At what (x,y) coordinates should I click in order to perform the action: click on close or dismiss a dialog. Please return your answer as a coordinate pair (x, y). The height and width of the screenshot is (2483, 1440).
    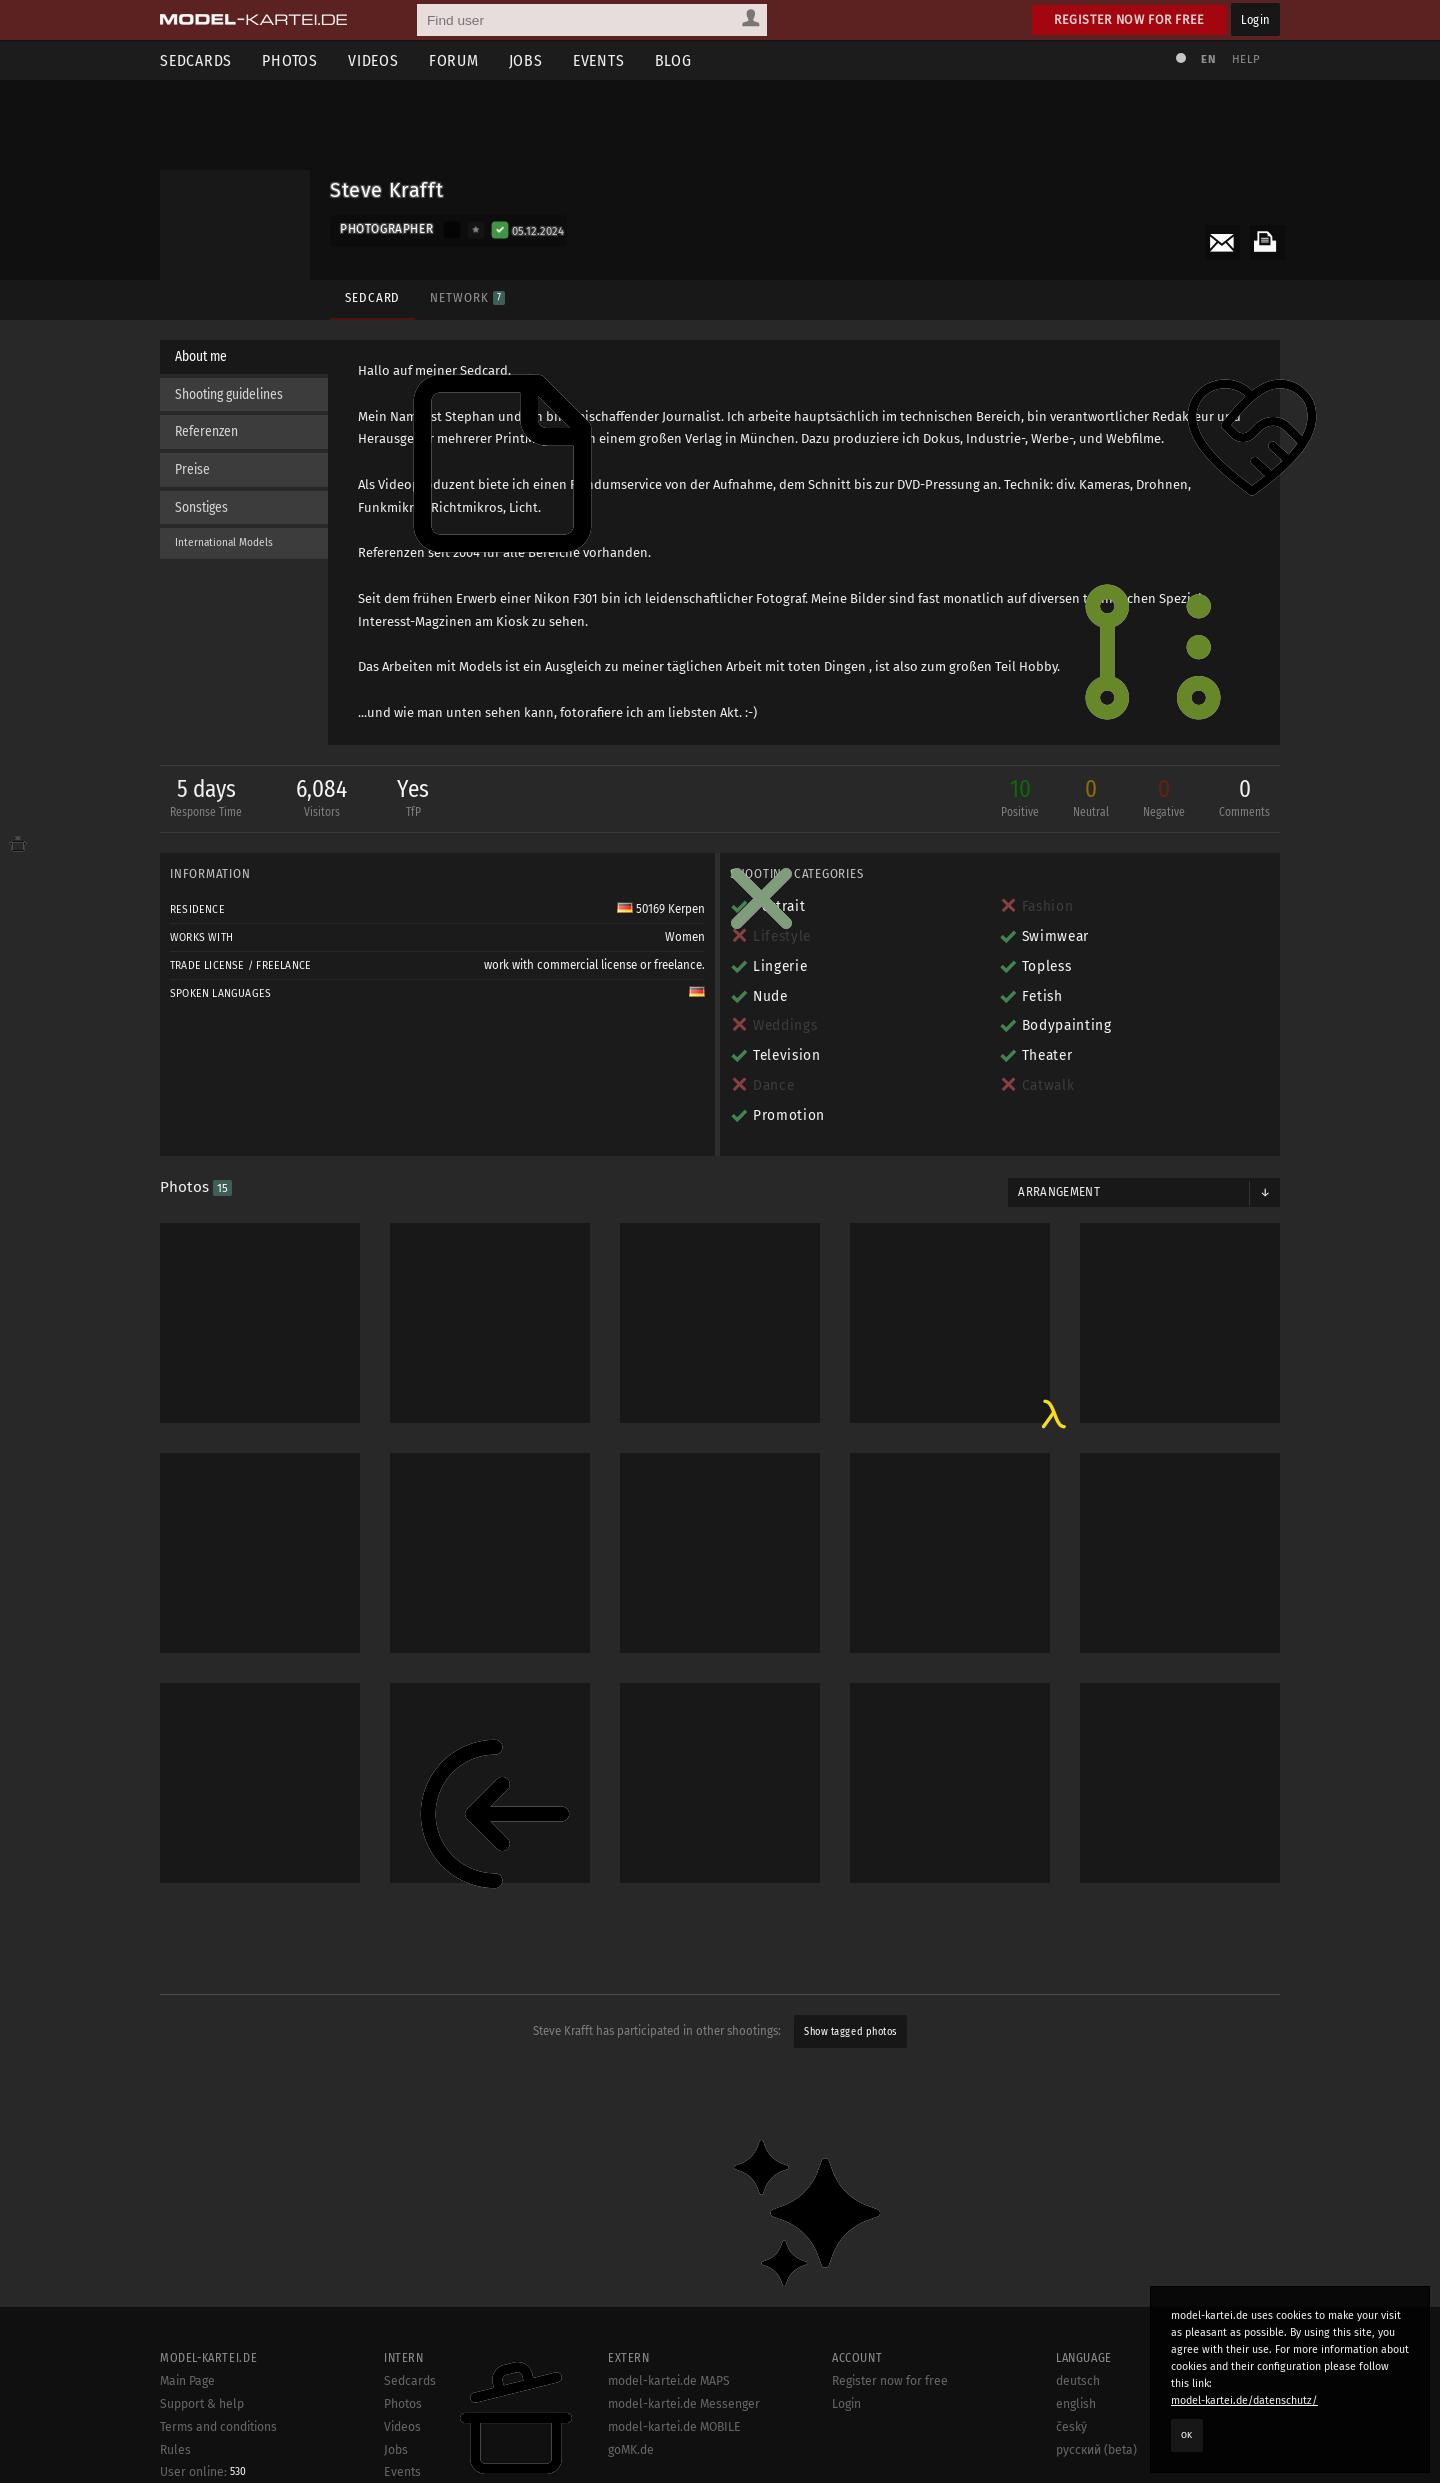
    Looking at the image, I should click on (761, 898).